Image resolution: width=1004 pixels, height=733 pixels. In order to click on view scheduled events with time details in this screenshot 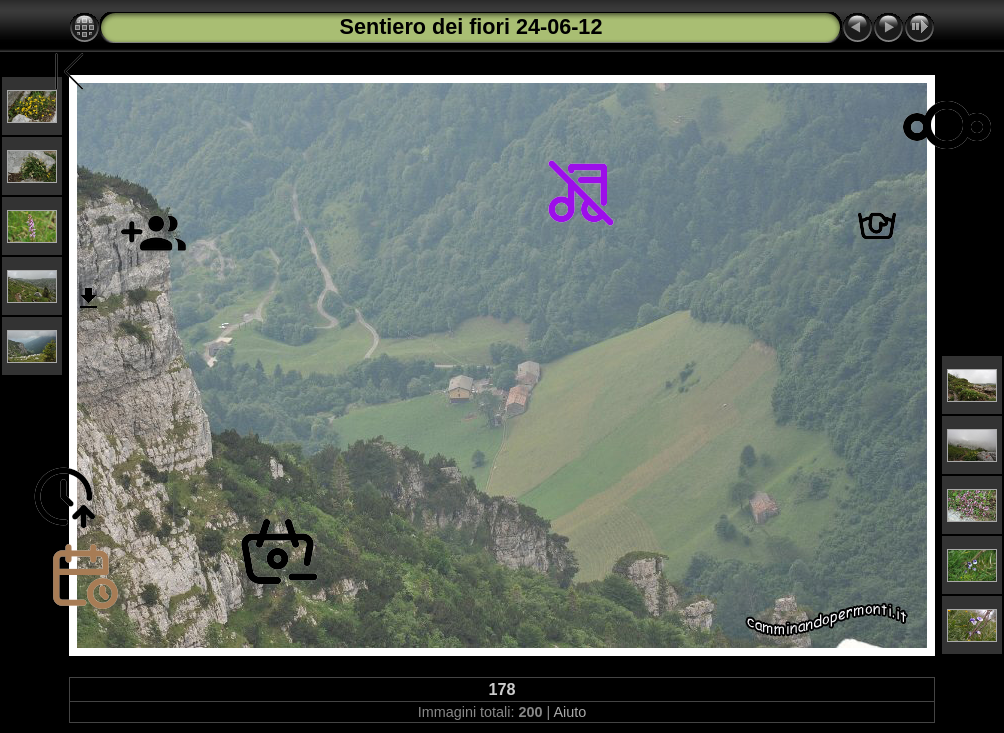, I will do `click(84, 575)`.